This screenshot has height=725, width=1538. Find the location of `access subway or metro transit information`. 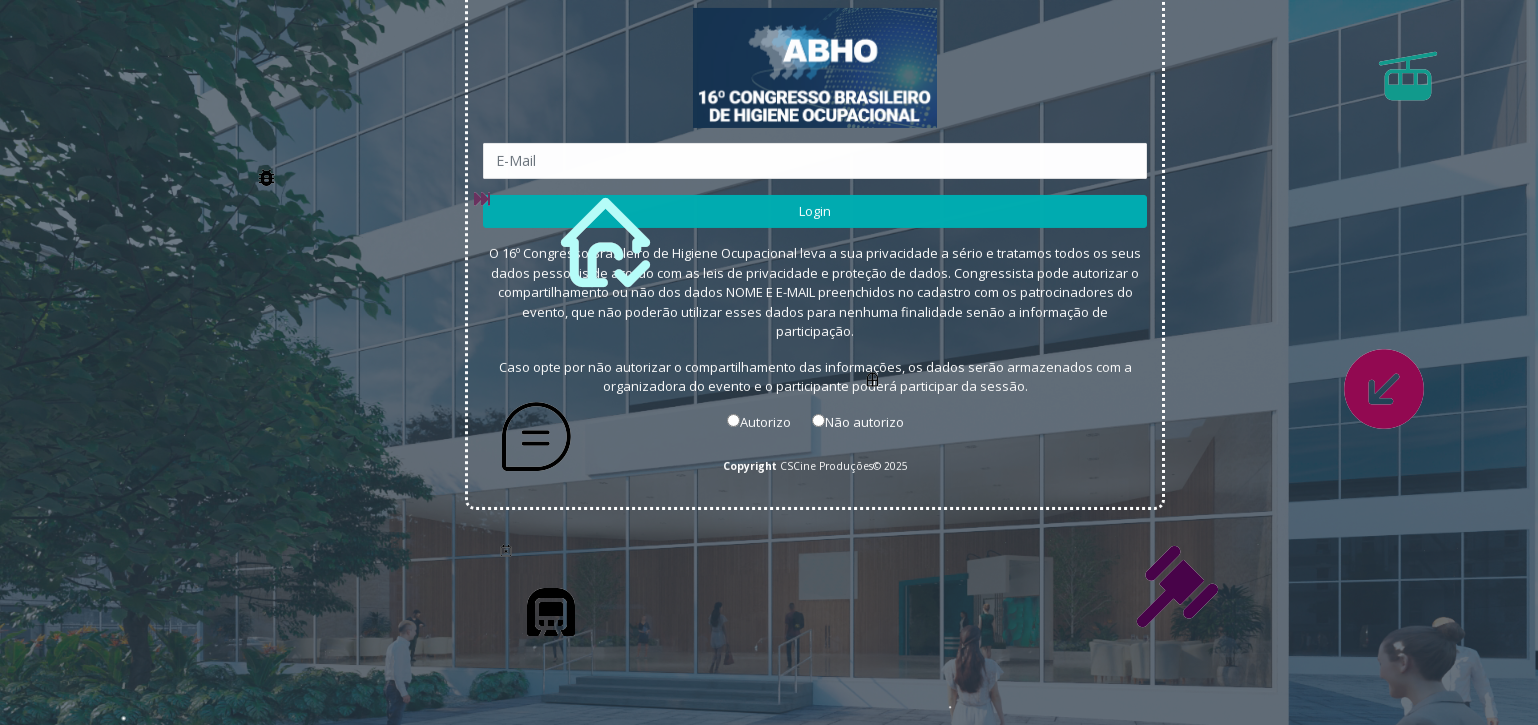

access subway or metro transit information is located at coordinates (551, 614).